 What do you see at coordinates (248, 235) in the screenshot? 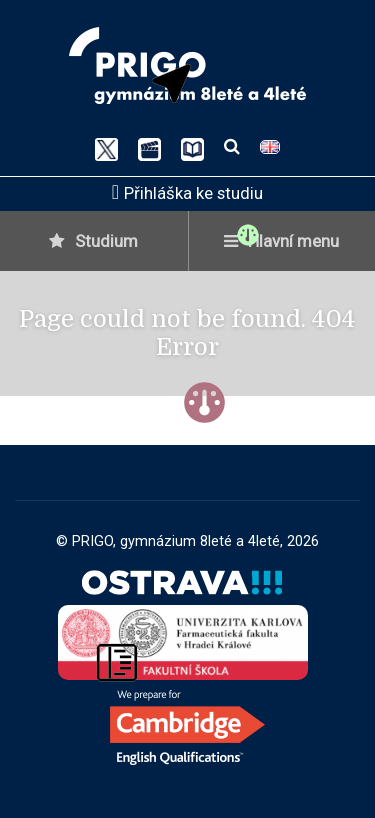
I see `view performance metrics or system speed` at bounding box center [248, 235].